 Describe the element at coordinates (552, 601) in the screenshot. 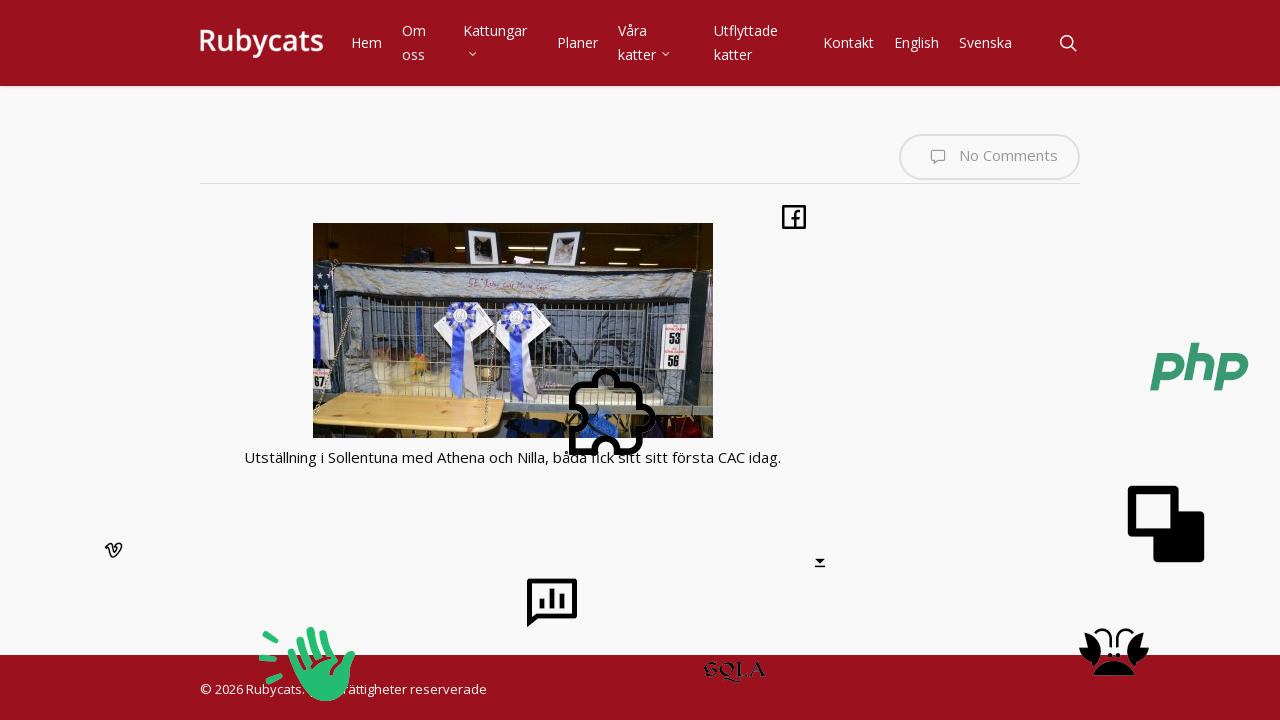

I see `create a poll in chat` at that location.